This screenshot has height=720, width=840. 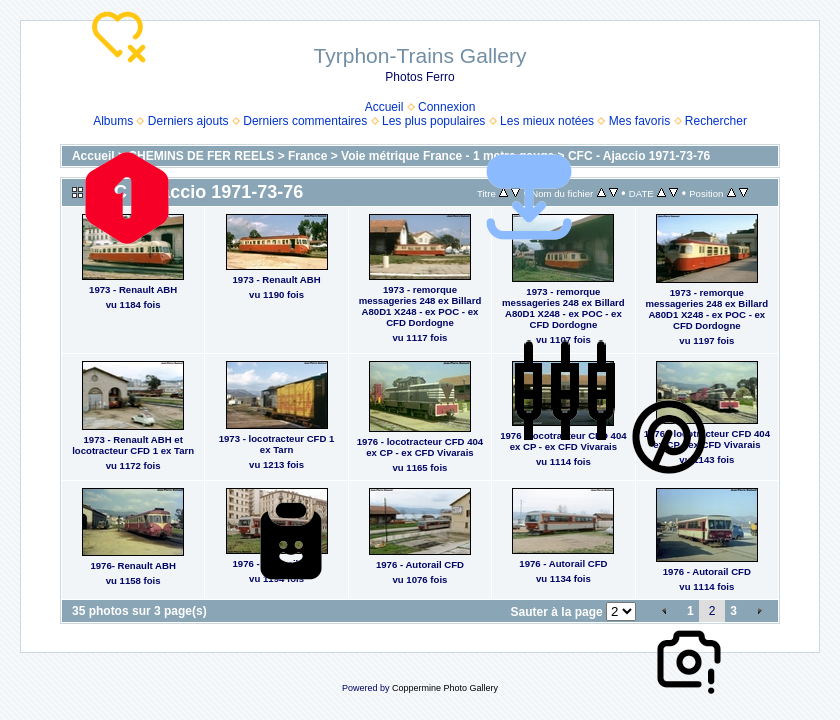 What do you see at coordinates (669, 437) in the screenshot?
I see `share to Pinterest` at bounding box center [669, 437].